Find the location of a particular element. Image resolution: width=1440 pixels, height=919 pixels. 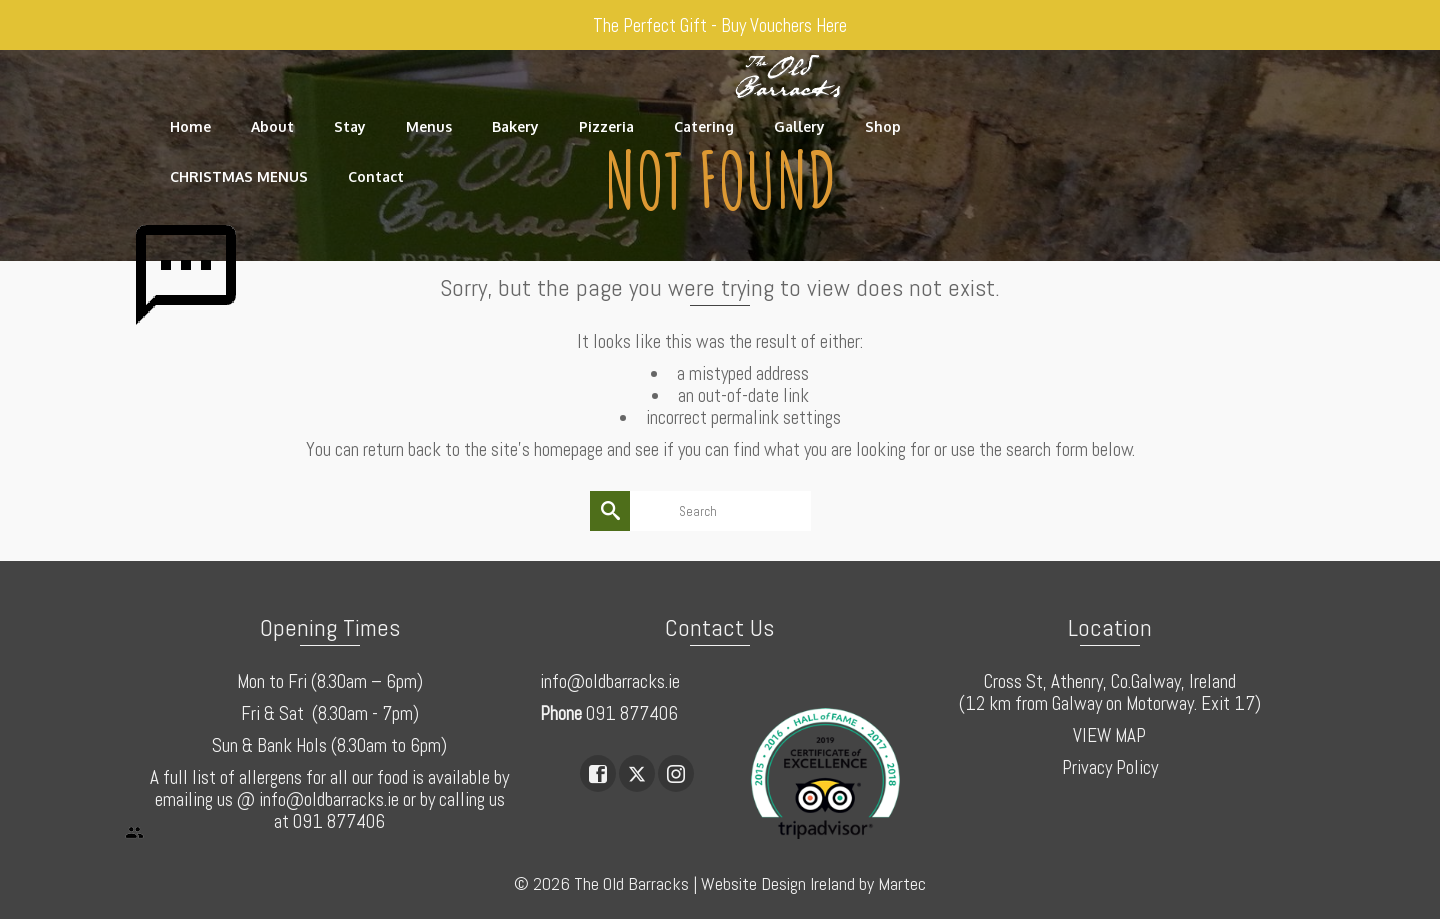

view group members is located at coordinates (134, 832).